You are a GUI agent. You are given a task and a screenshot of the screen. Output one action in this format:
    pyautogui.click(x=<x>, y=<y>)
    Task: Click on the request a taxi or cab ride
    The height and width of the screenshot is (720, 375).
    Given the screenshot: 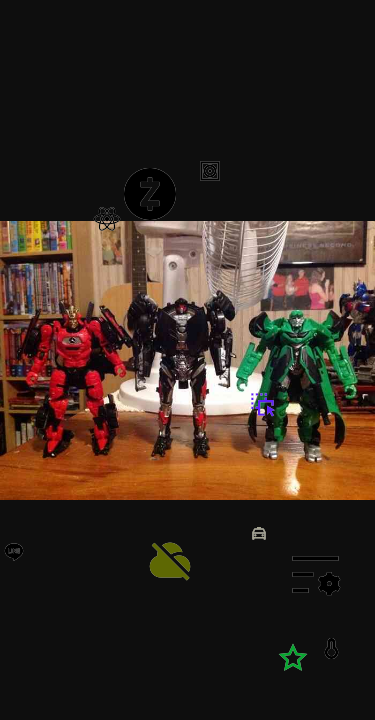 What is the action you would take?
    pyautogui.click(x=259, y=533)
    